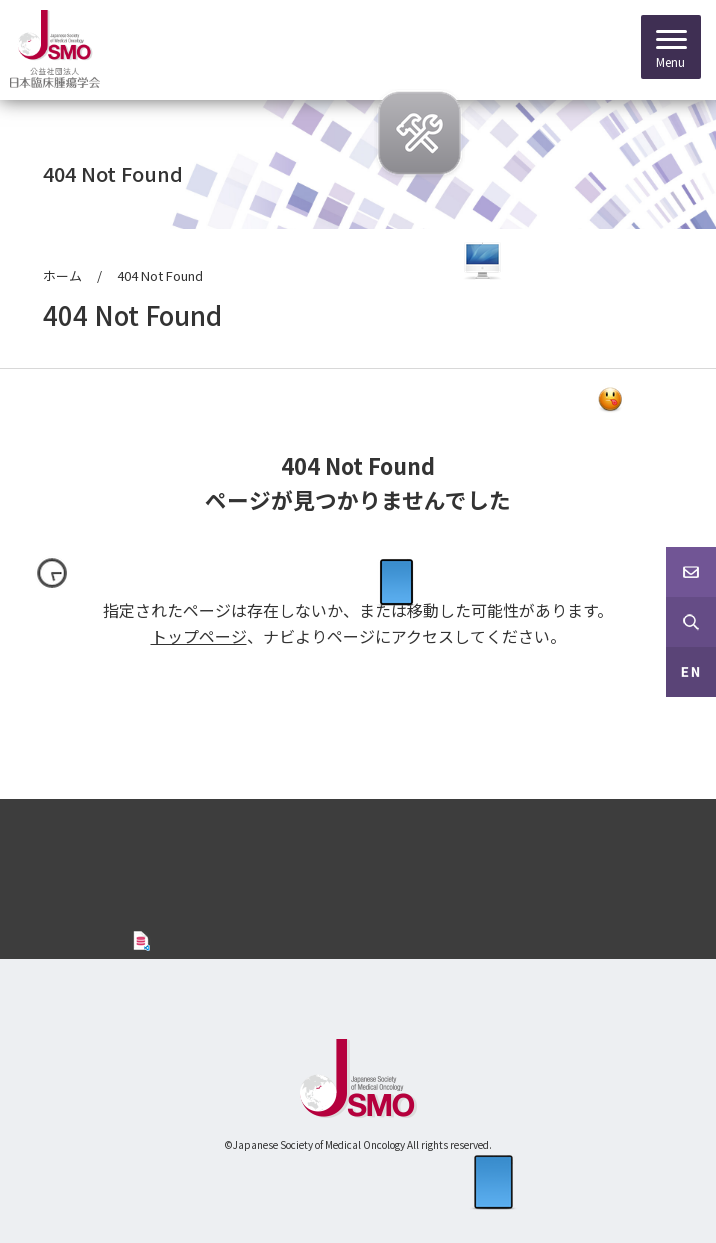 The height and width of the screenshot is (1243, 716). I want to click on open sql database file in Visual Studio Code, so click(141, 941).